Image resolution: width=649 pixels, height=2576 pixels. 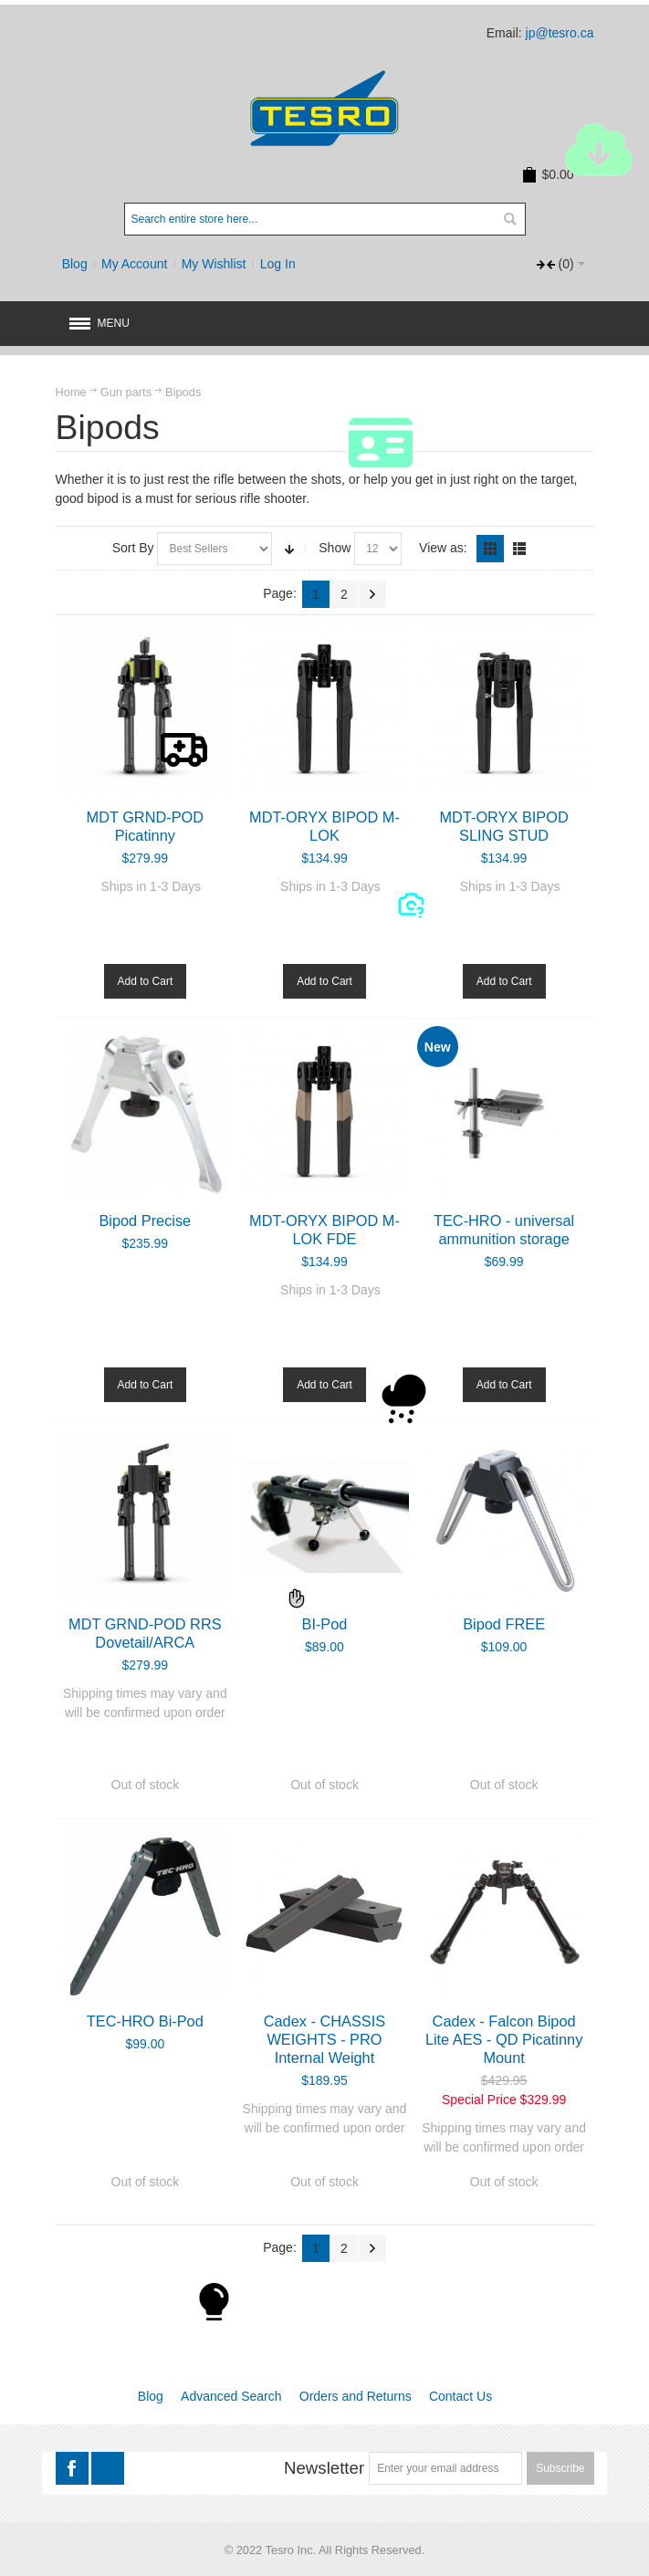 What do you see at coordinates (599, 150) in the screenshot?
I see `download from cloud storage` at bounding box center [599, 150].